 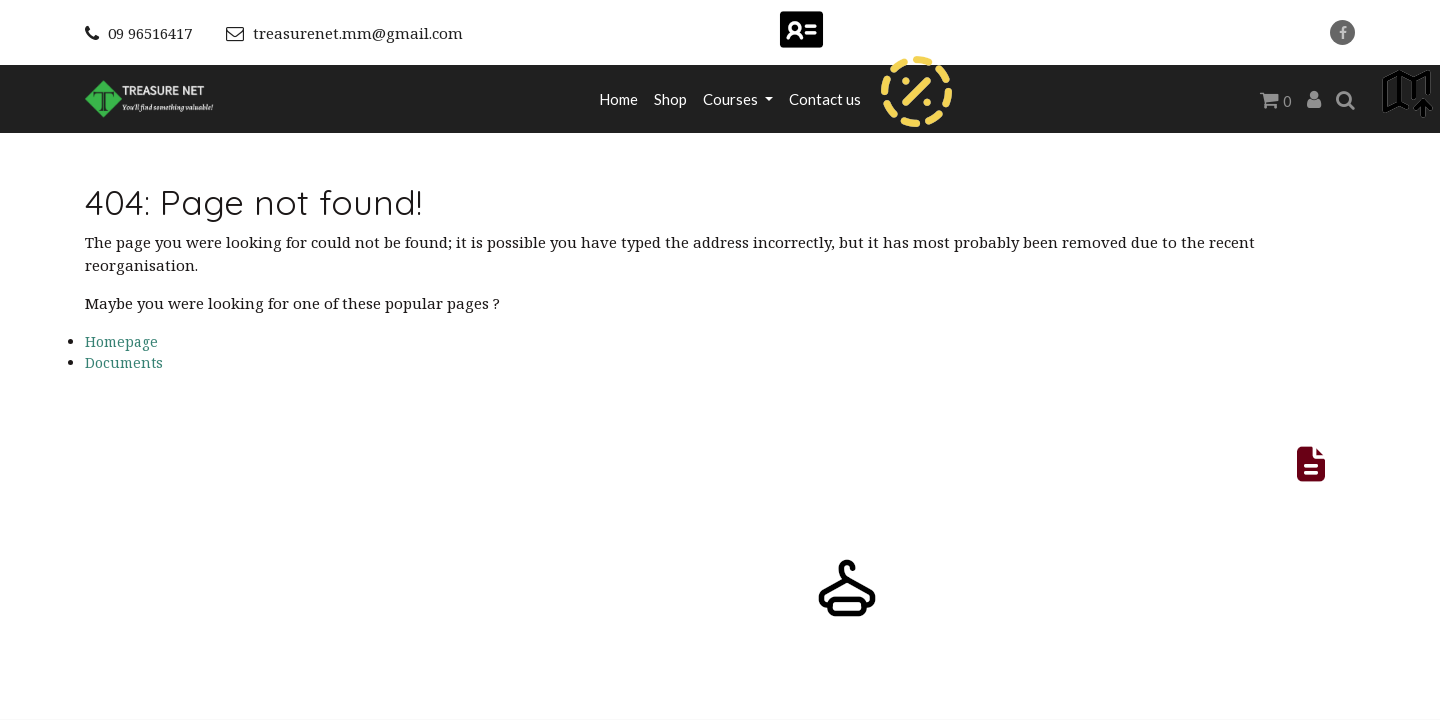 What do you see at coordinates (1406, 91) in the screenshot?
I see `upload or share your current map location` at bounding box center [1406, 91].